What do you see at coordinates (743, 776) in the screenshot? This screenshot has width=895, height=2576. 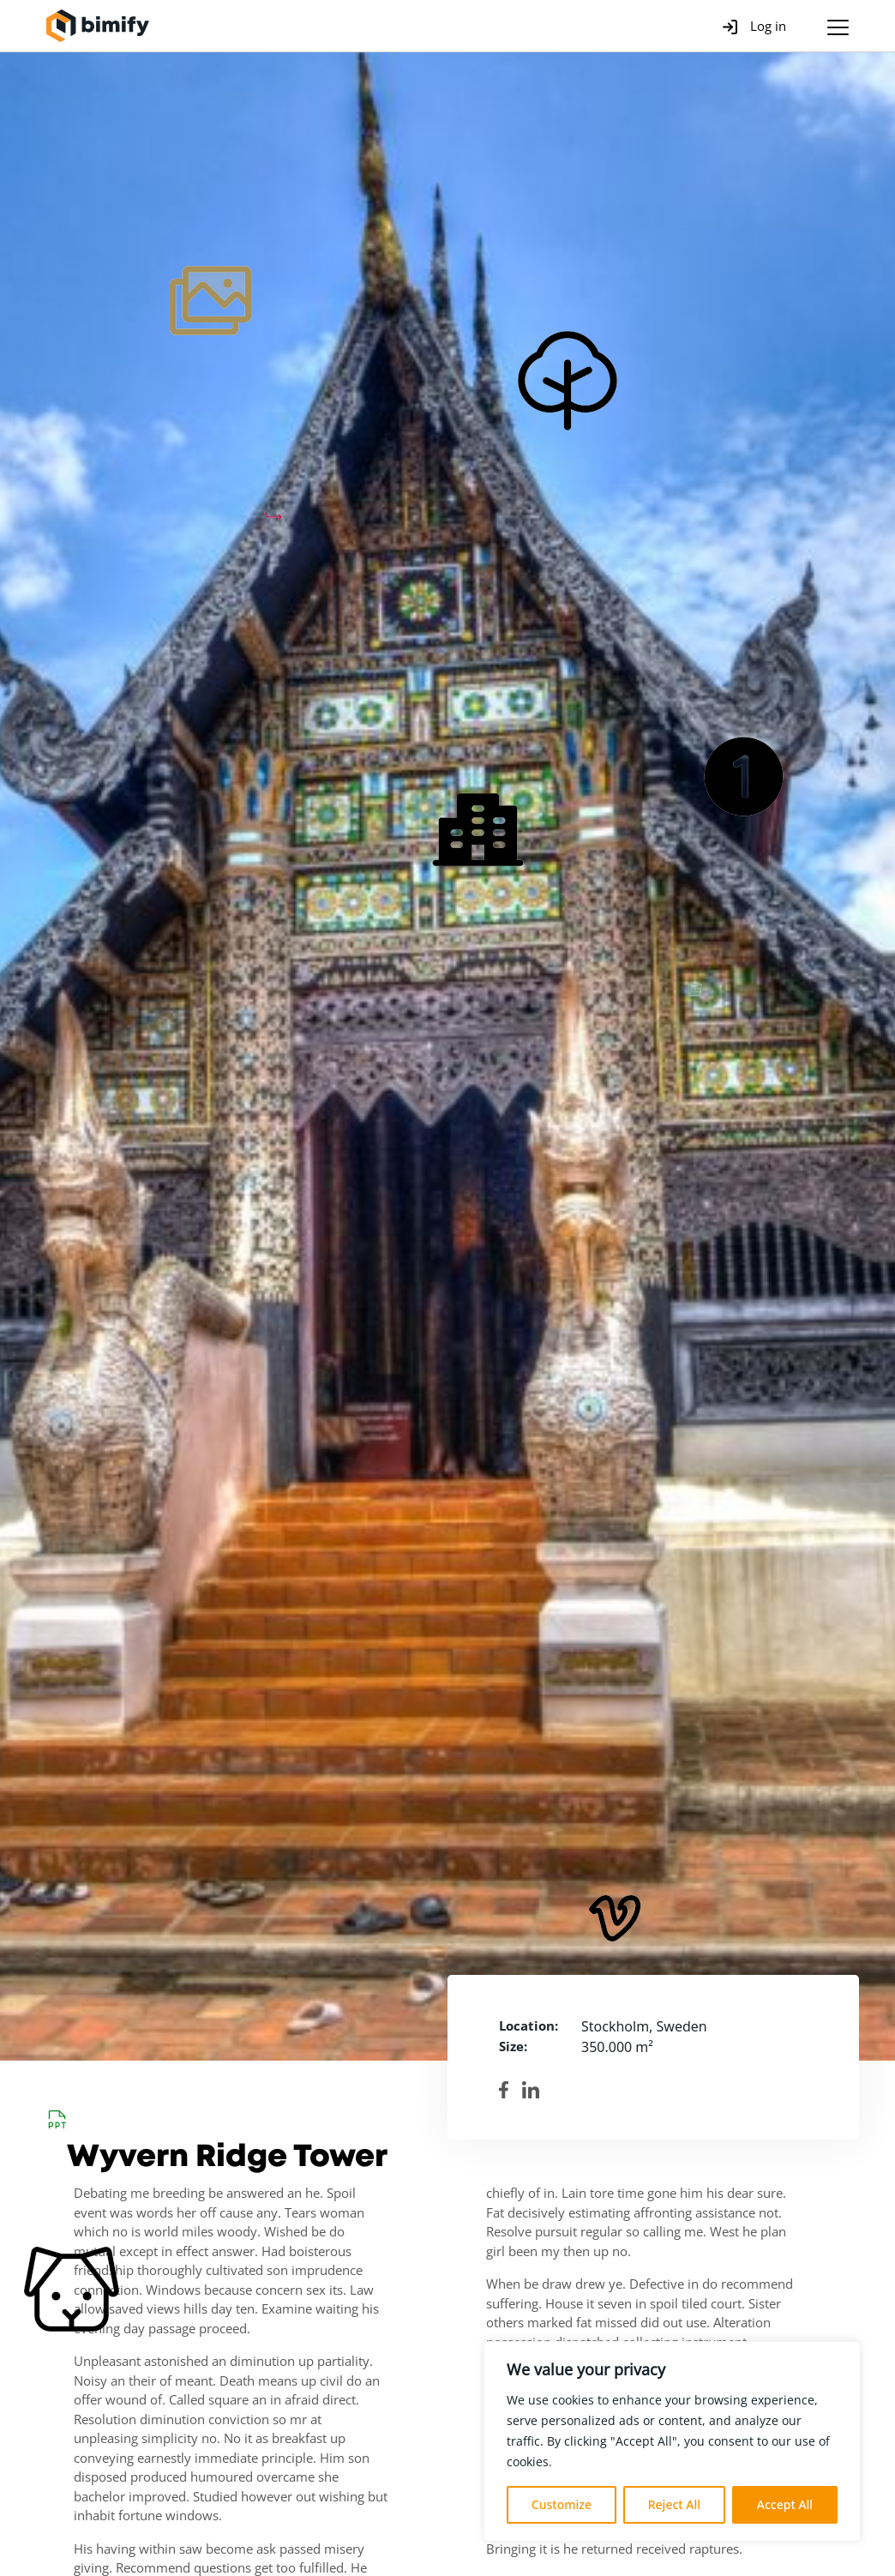 I see `indicates the first step in a process or sequence` at bounding box center [743, 776].